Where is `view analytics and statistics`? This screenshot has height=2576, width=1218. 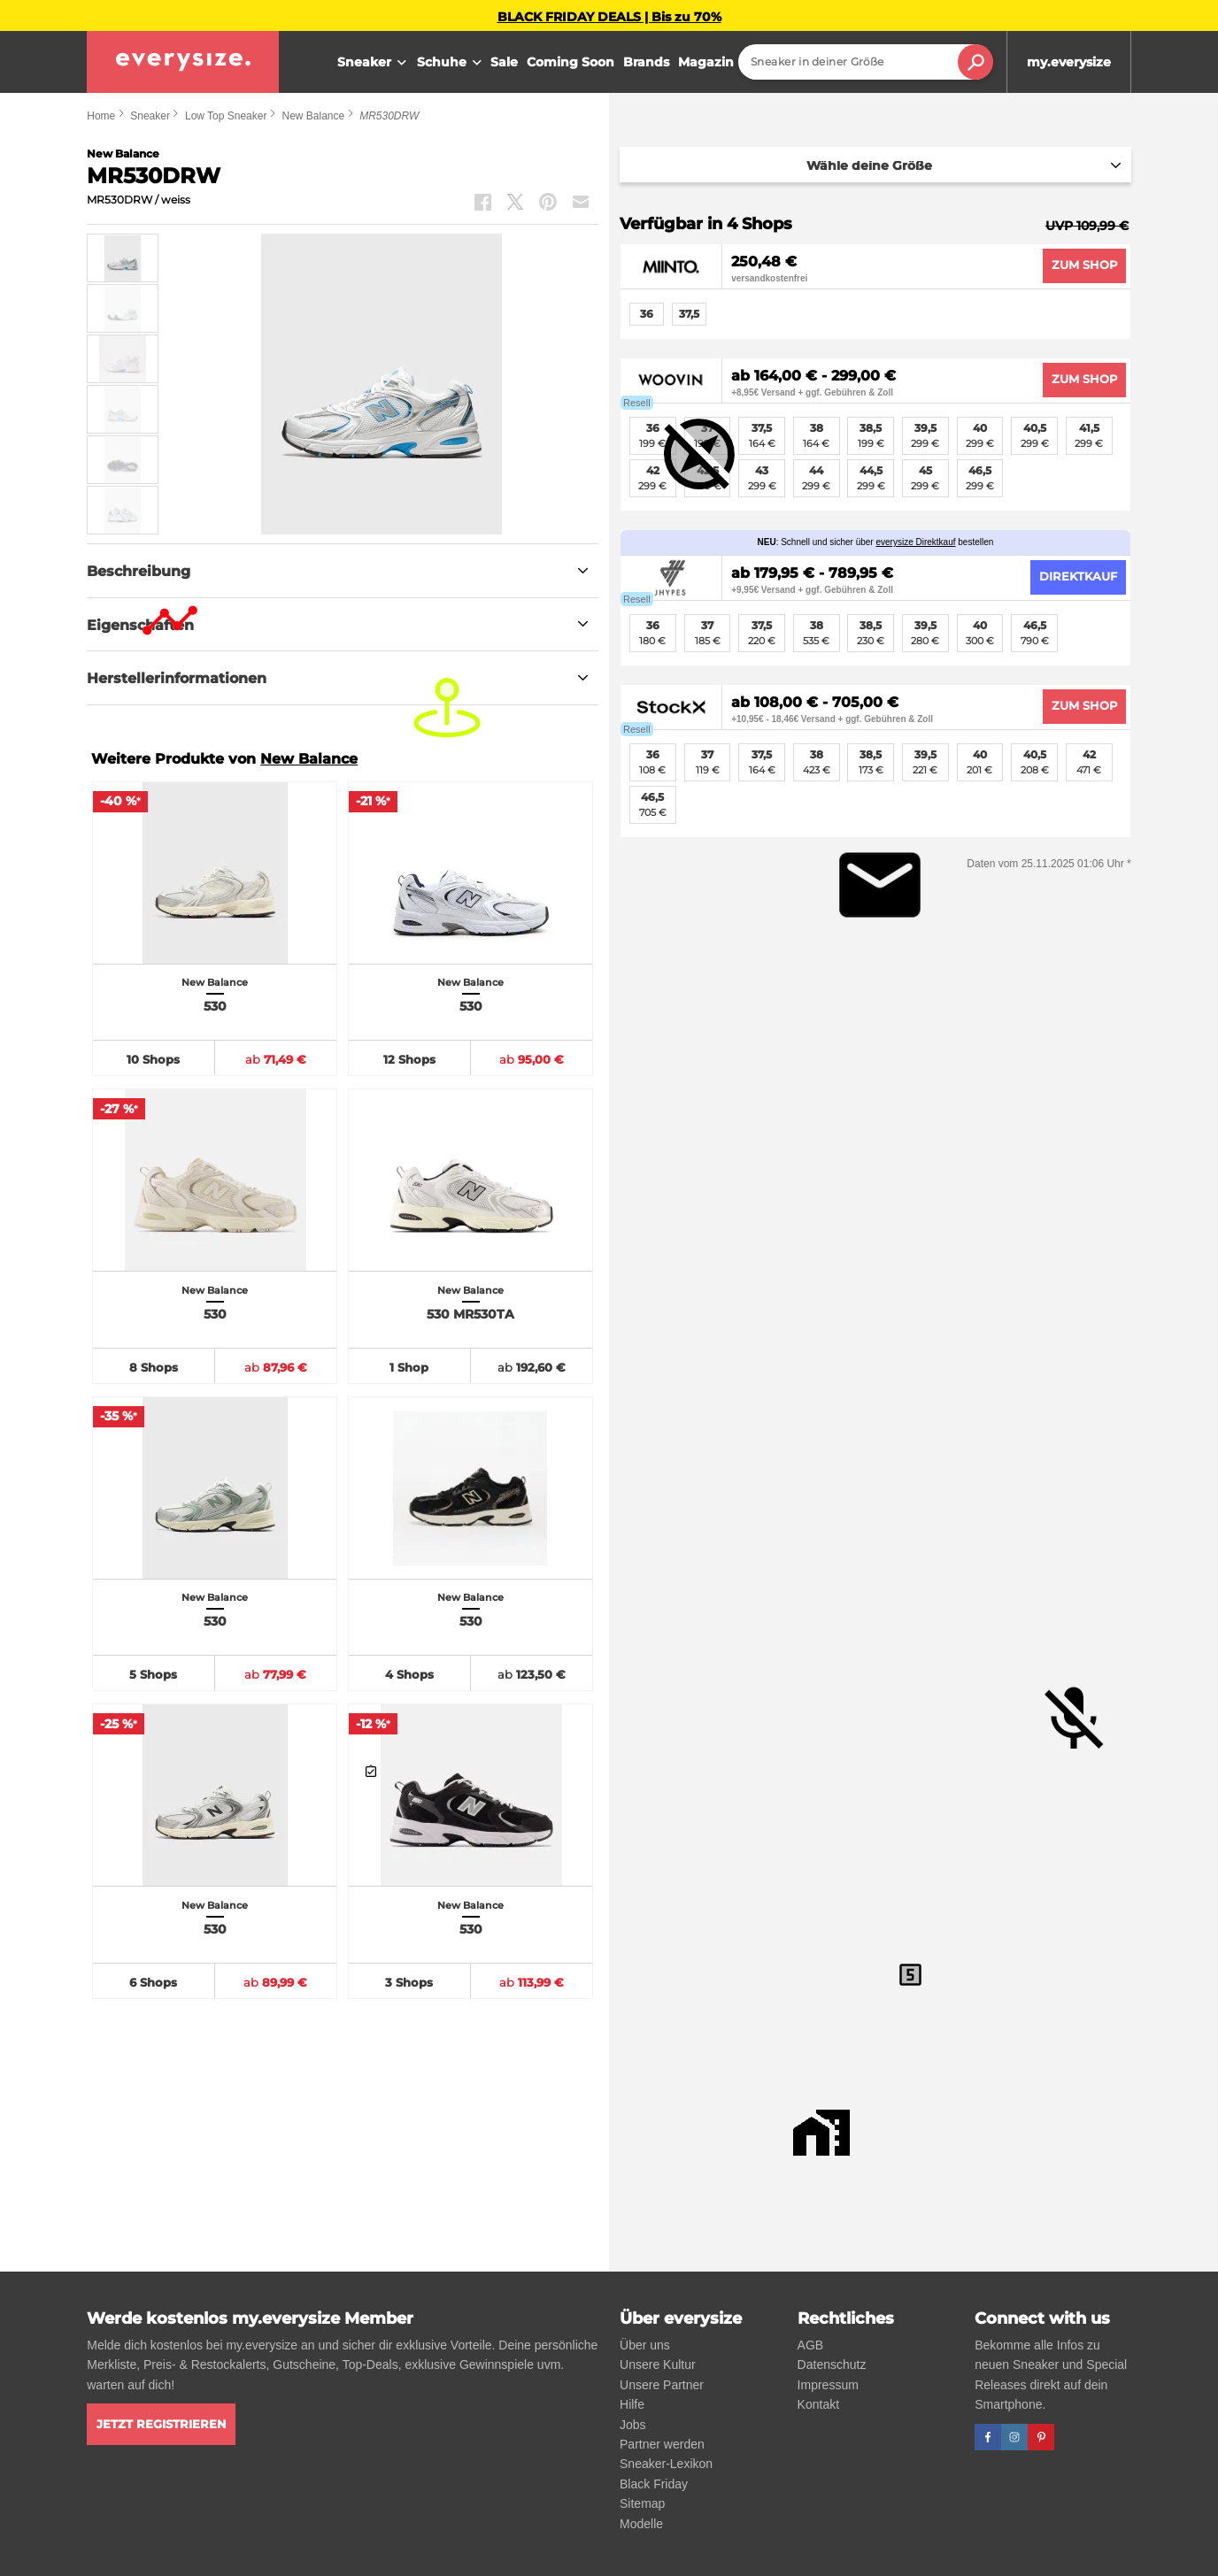 view analytics and statistics is located at coordinates (170, 620).